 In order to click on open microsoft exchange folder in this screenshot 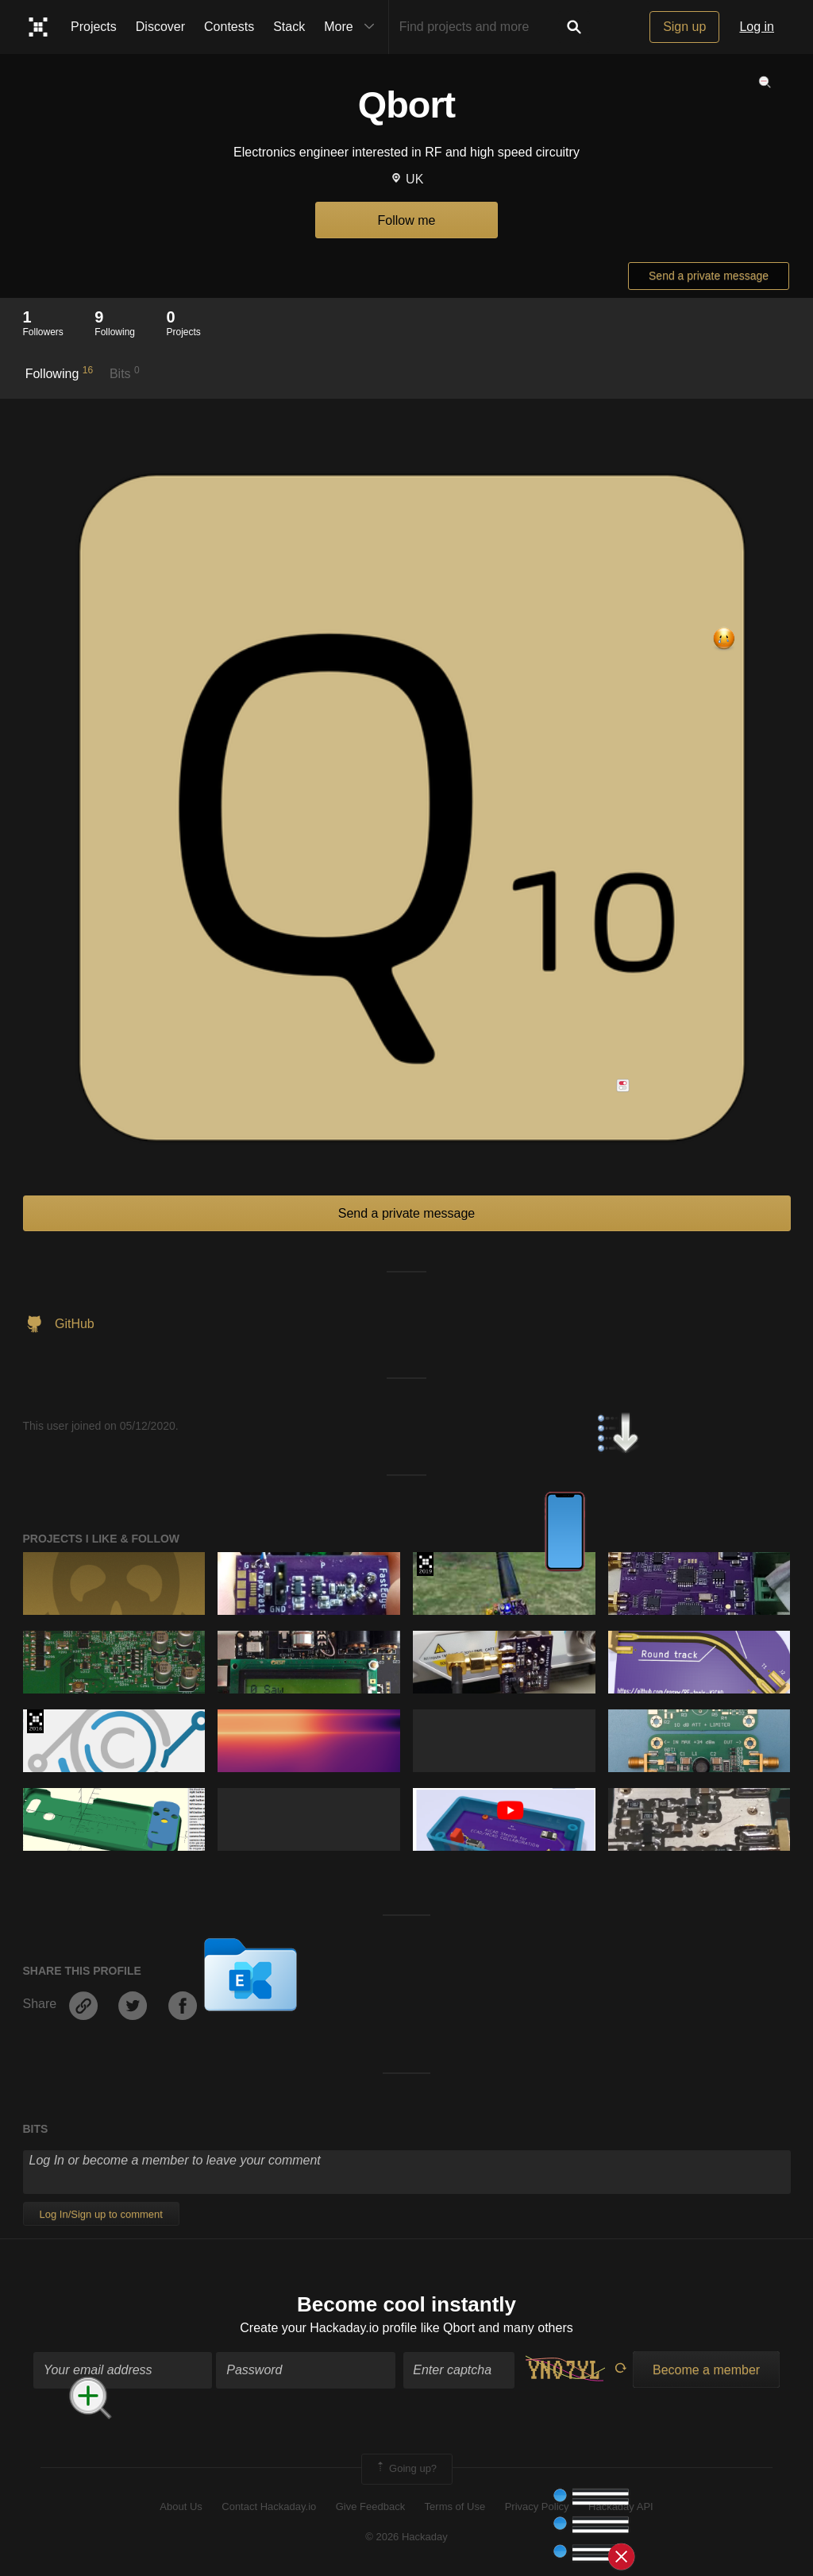, I will do `click(250, 1977)`.